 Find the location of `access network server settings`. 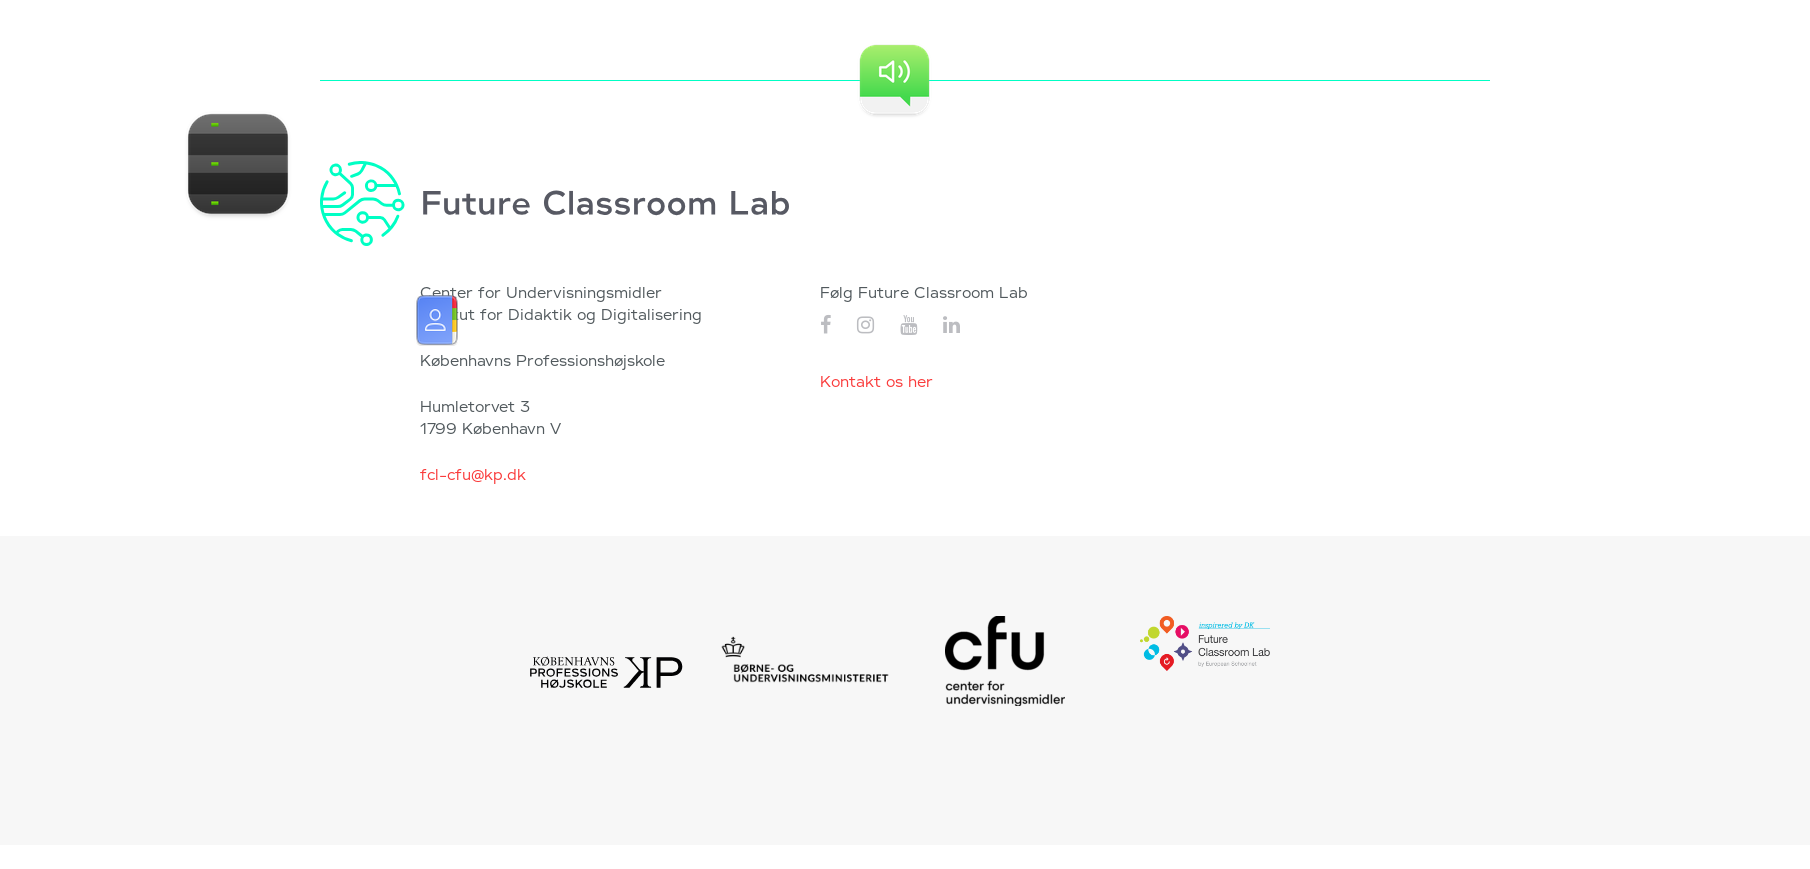

access network server settings is located at coordinates (238, 164).